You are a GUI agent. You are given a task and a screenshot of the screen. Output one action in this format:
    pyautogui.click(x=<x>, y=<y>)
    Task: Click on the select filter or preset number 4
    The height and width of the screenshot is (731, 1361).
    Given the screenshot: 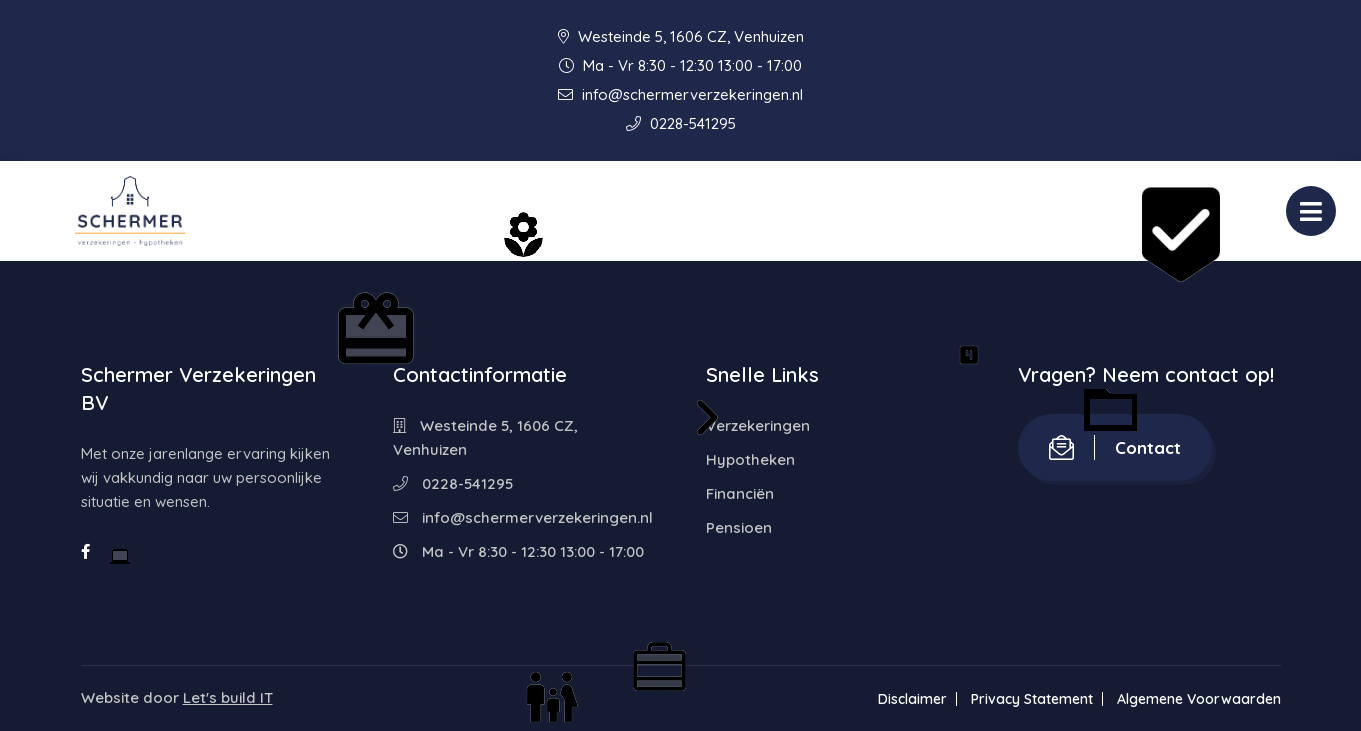 What is the action you would take?
    pyautogui.click(x=969, y=355)
    